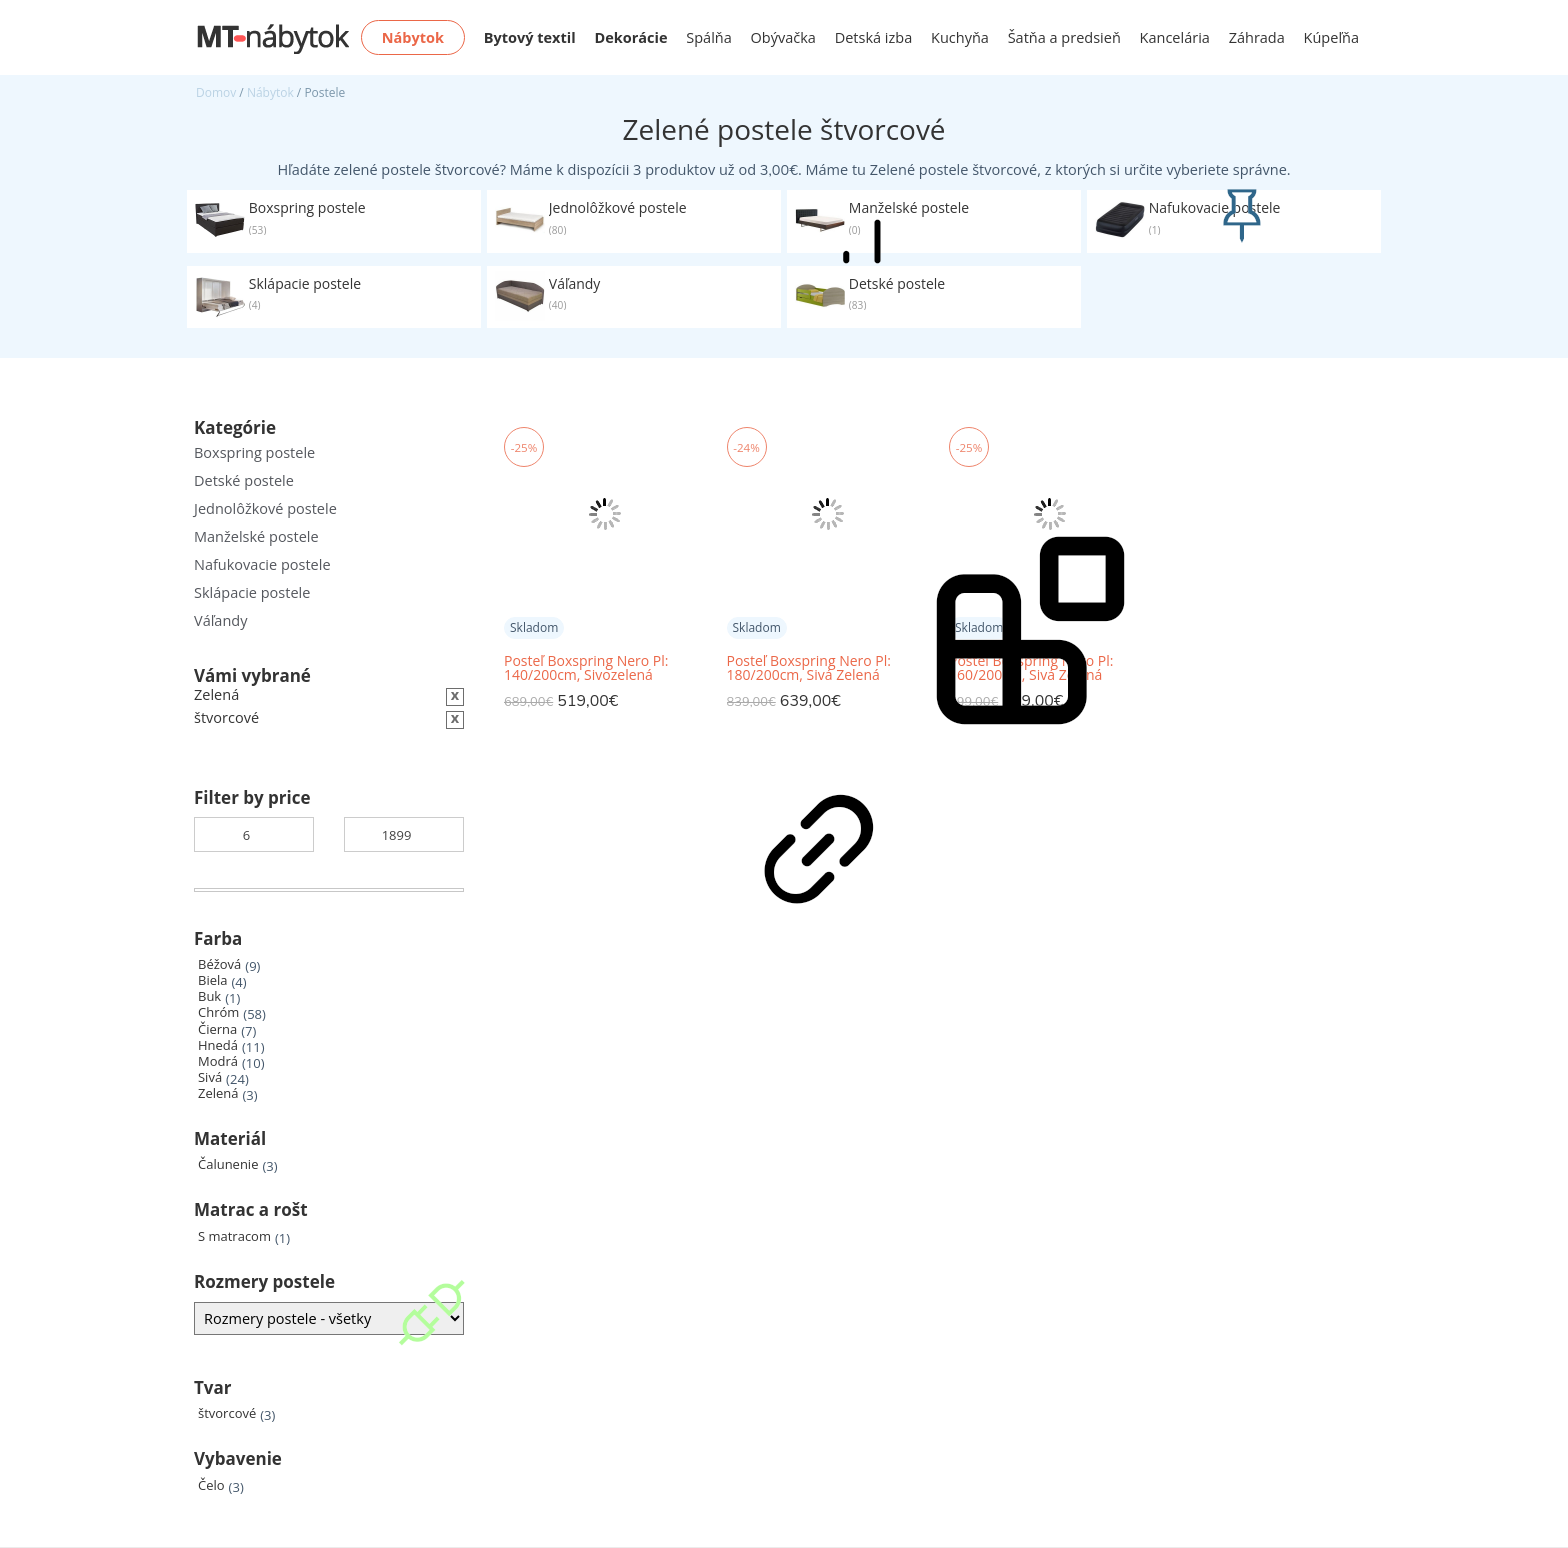 This screenshot has width=1568, height=1548. Describe the element at coordinates (1244, 214) in the screenshot. I see `pin item to keep it visible` at that location.